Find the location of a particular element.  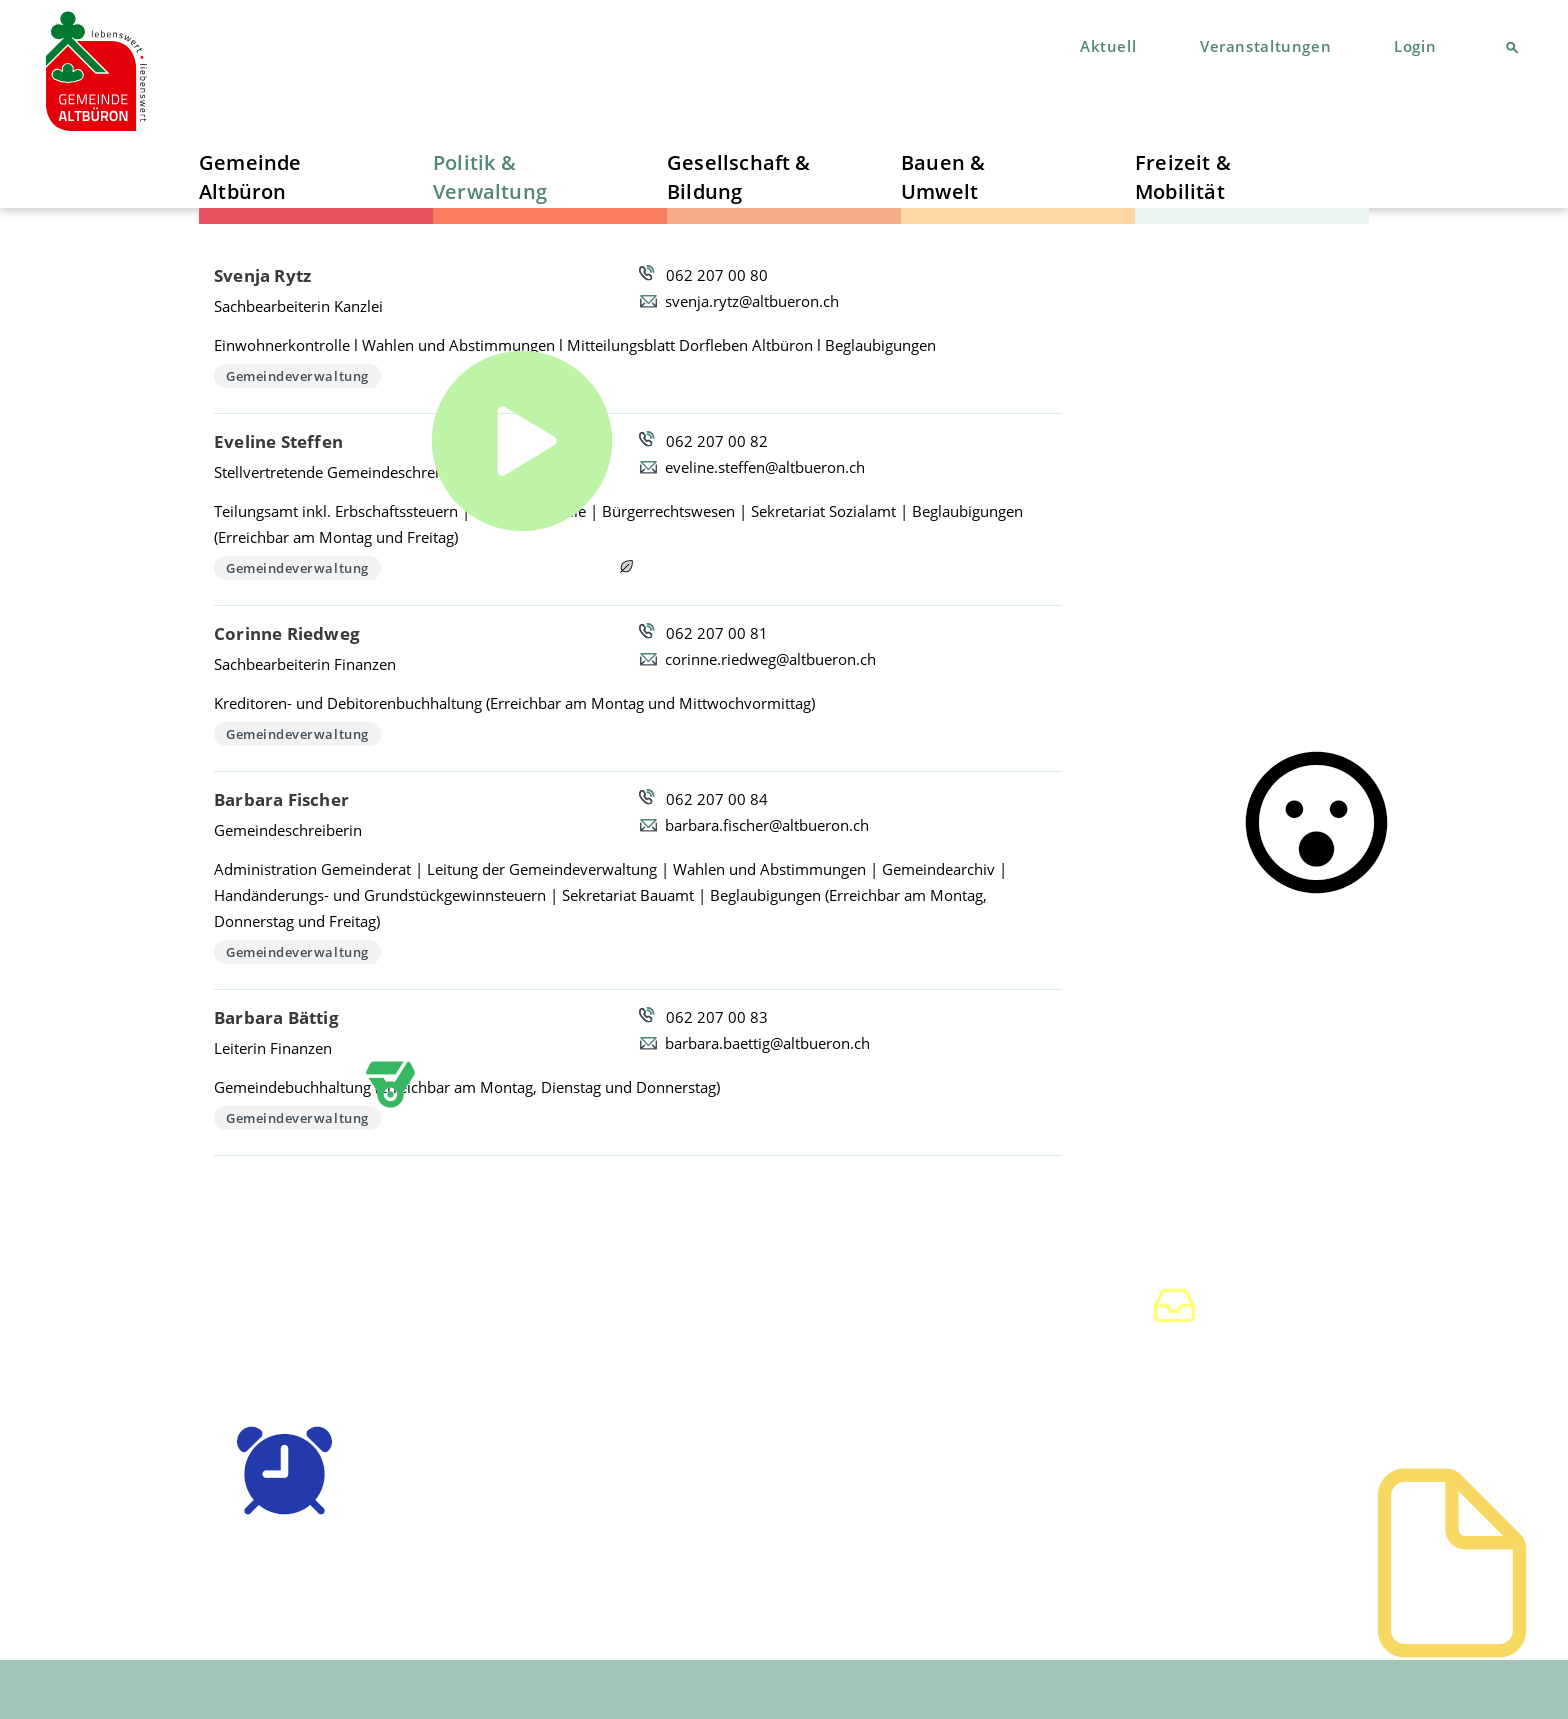

play media or video content is located at coordinates (522, 441).